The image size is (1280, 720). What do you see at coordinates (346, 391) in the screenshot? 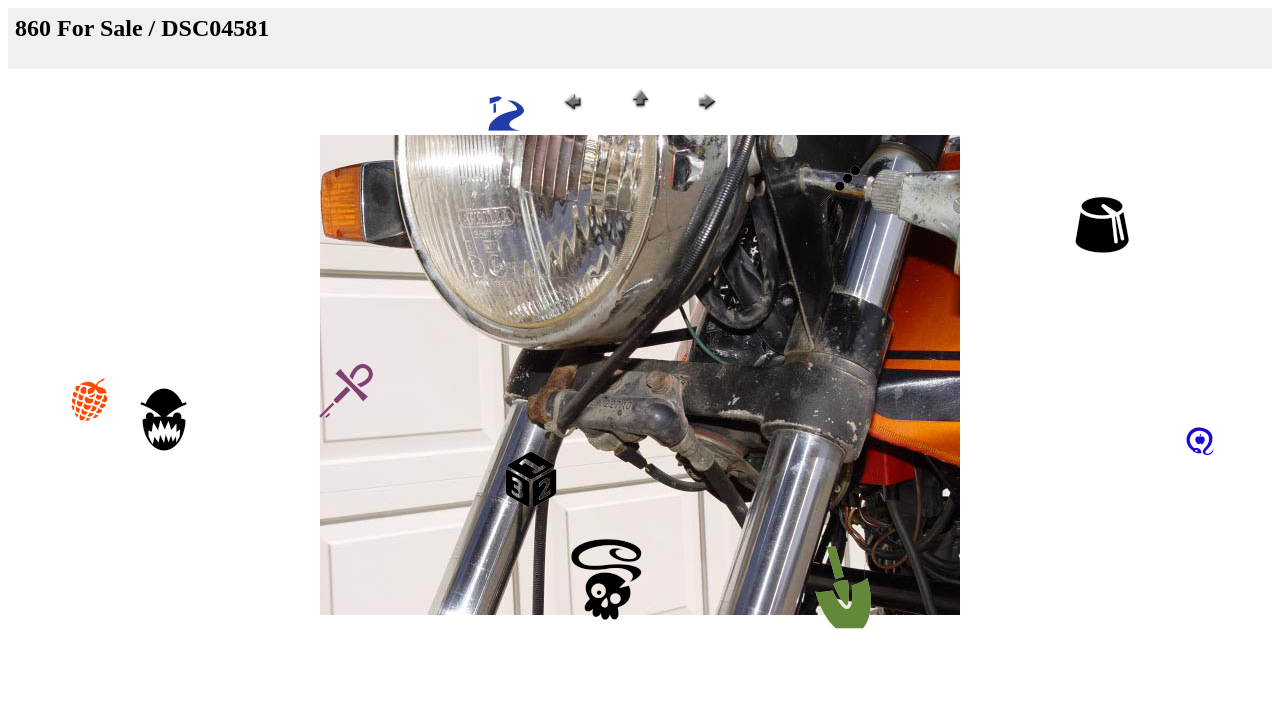
I see `millennium key item from yu-gi-oh series` at bounding box center [346, 391].